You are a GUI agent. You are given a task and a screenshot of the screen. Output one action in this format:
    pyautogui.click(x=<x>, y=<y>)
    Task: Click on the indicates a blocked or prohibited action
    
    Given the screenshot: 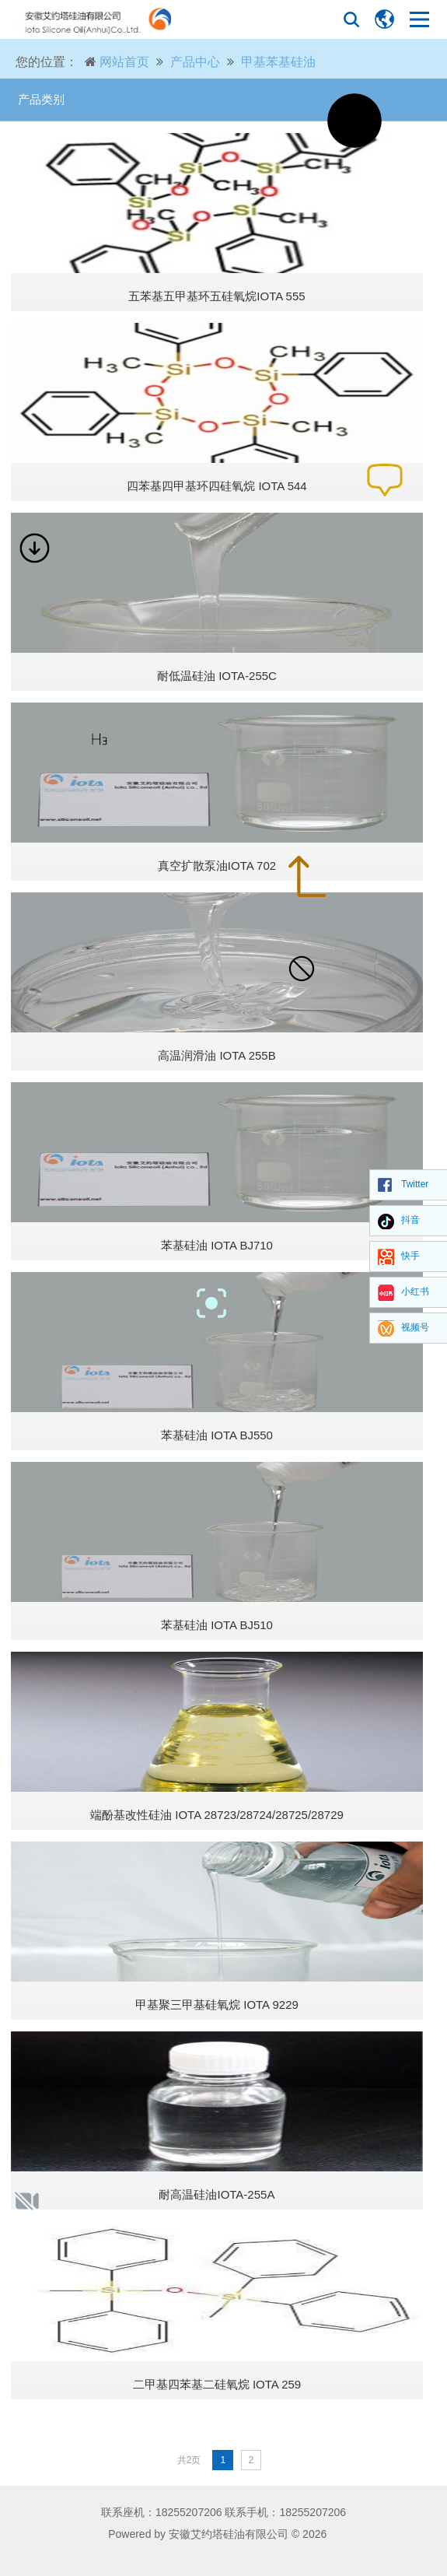 What is the action you would take?
    pyautogui.click(x=302, y=969)
    